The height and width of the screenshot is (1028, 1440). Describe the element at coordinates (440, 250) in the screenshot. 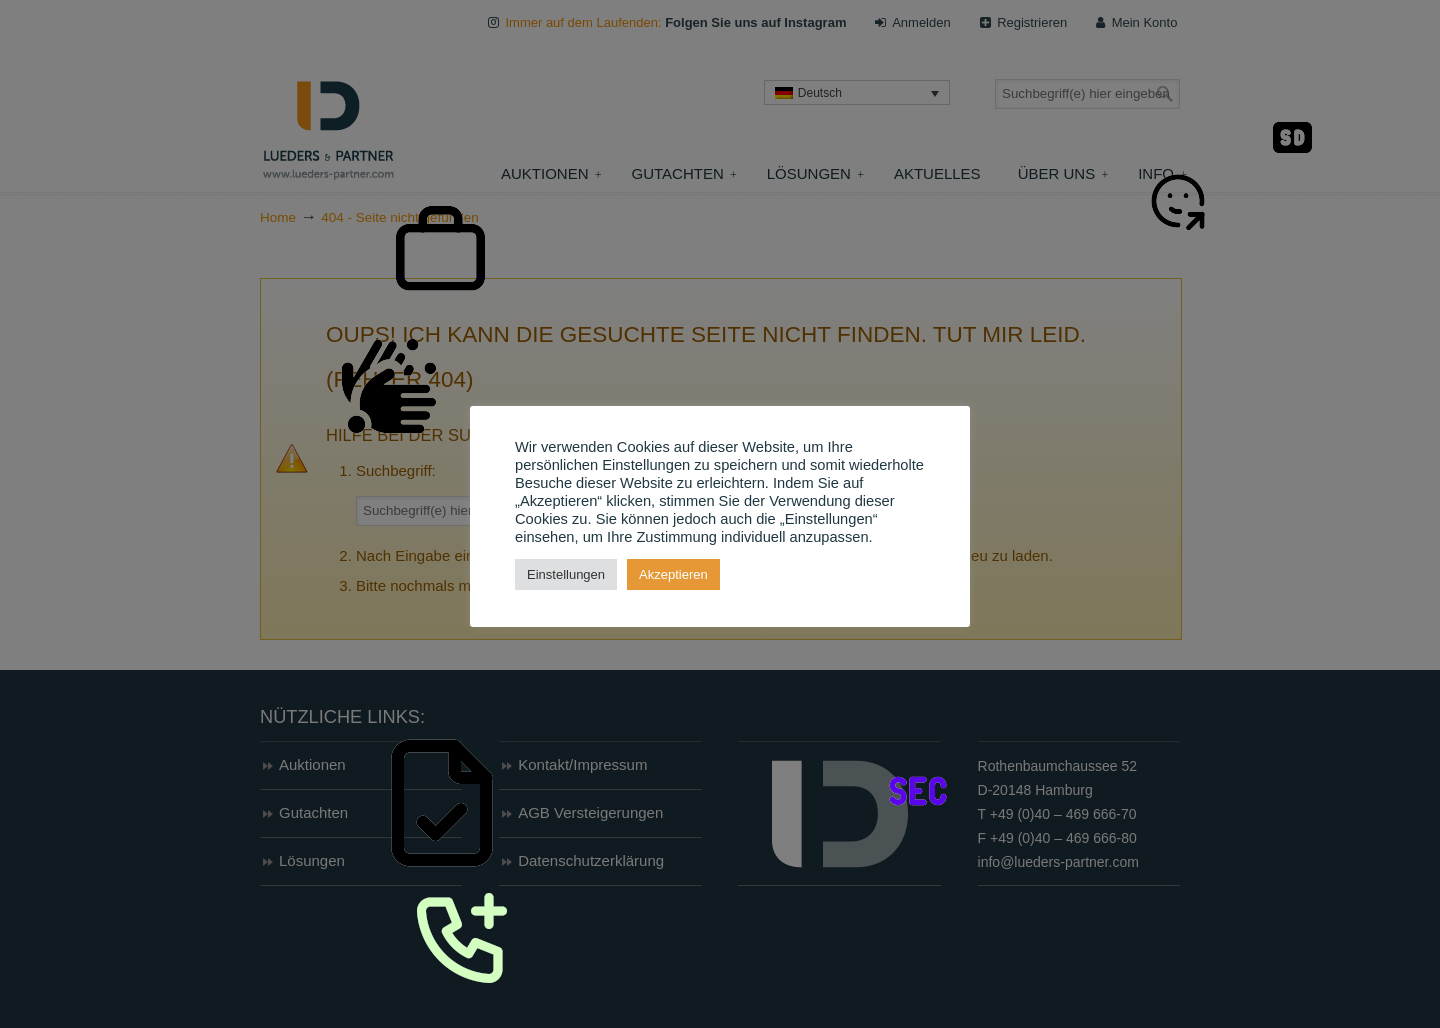

I see `access work or business documents` at that location.